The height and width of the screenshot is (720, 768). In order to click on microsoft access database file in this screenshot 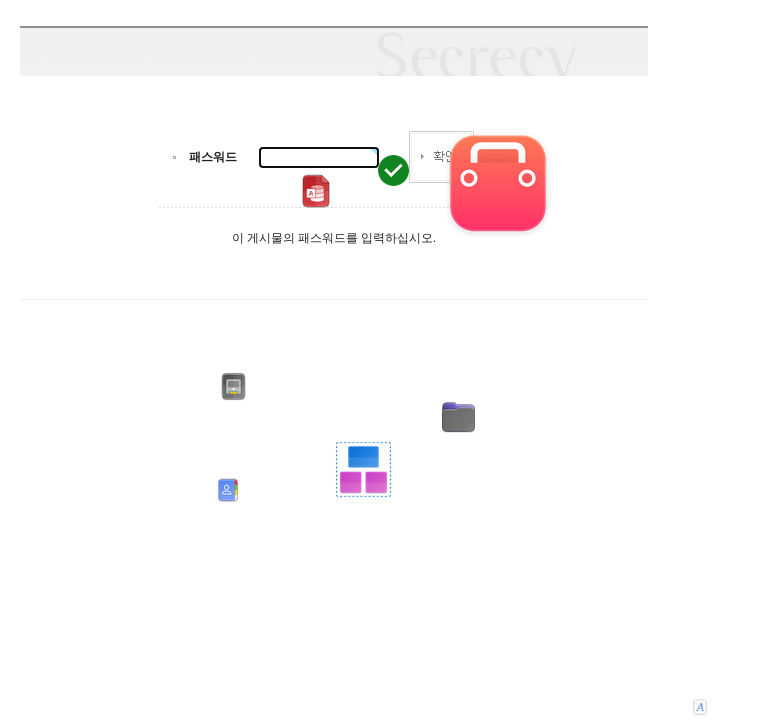, I will do `click(316, 191)`.